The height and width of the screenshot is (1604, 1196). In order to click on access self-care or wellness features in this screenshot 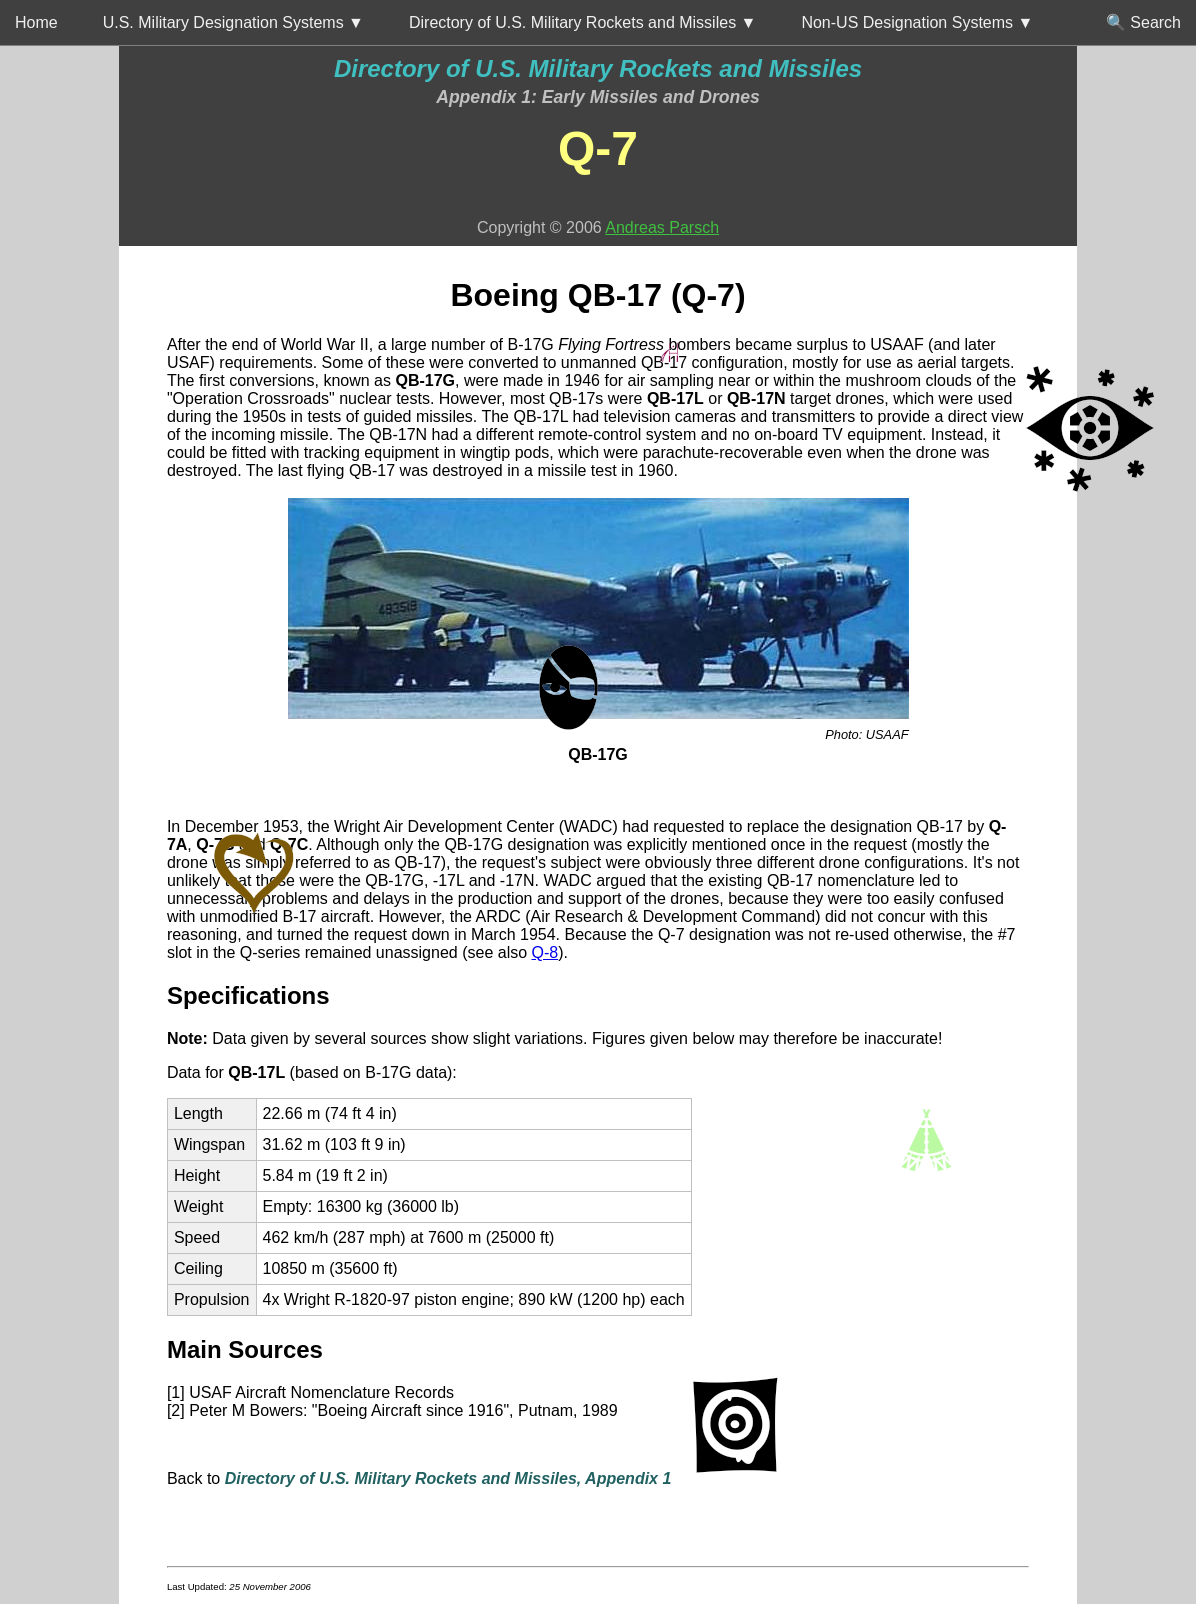, I will do `click(254, 873)`.